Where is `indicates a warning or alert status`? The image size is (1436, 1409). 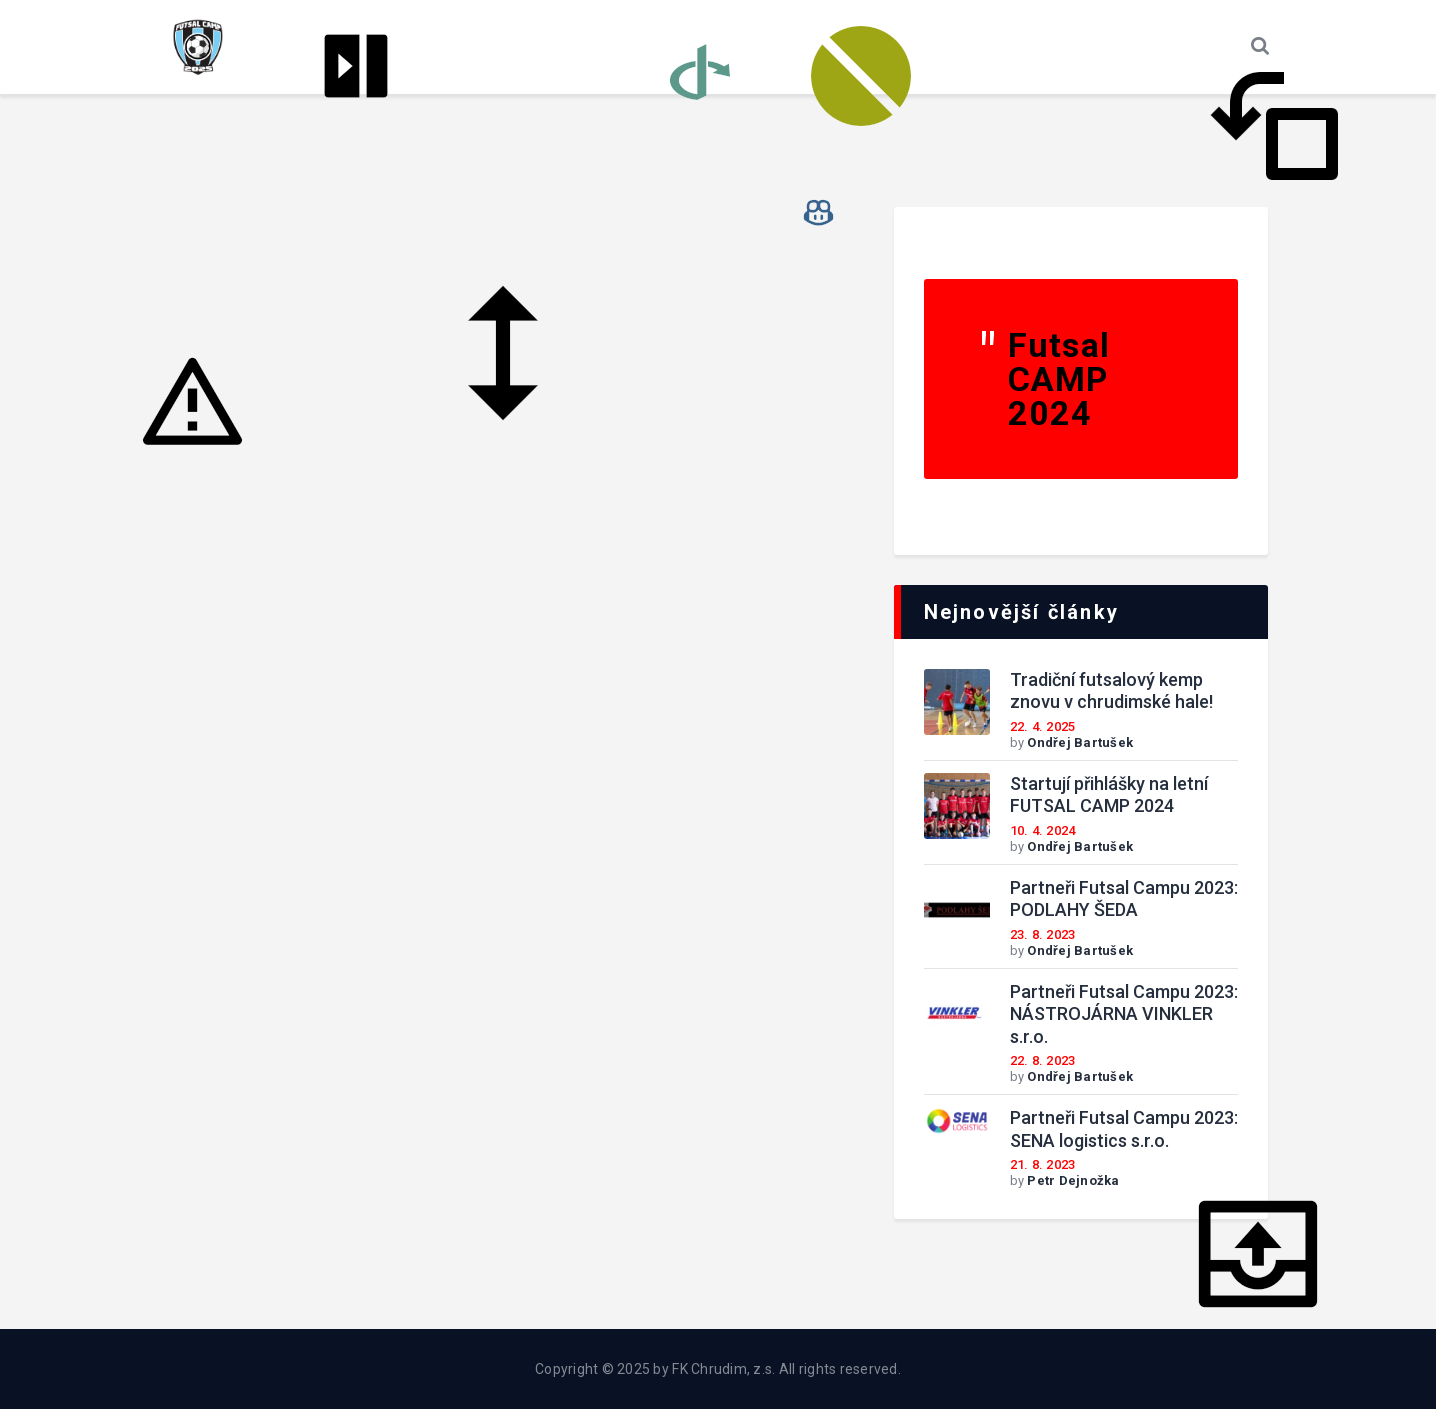 indicates a warning or alert status is located at coordinates (192, 402).